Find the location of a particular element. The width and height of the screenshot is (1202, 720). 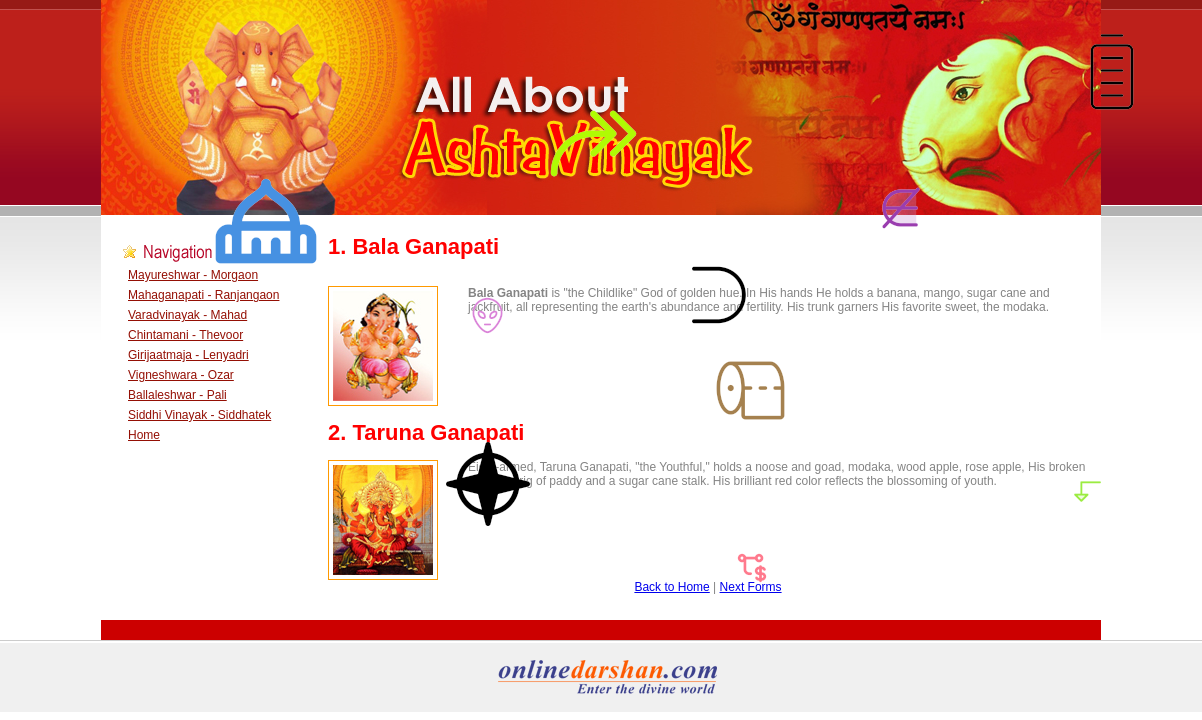

bathroom or restroom location indicator is located at coordinates (750, 390).